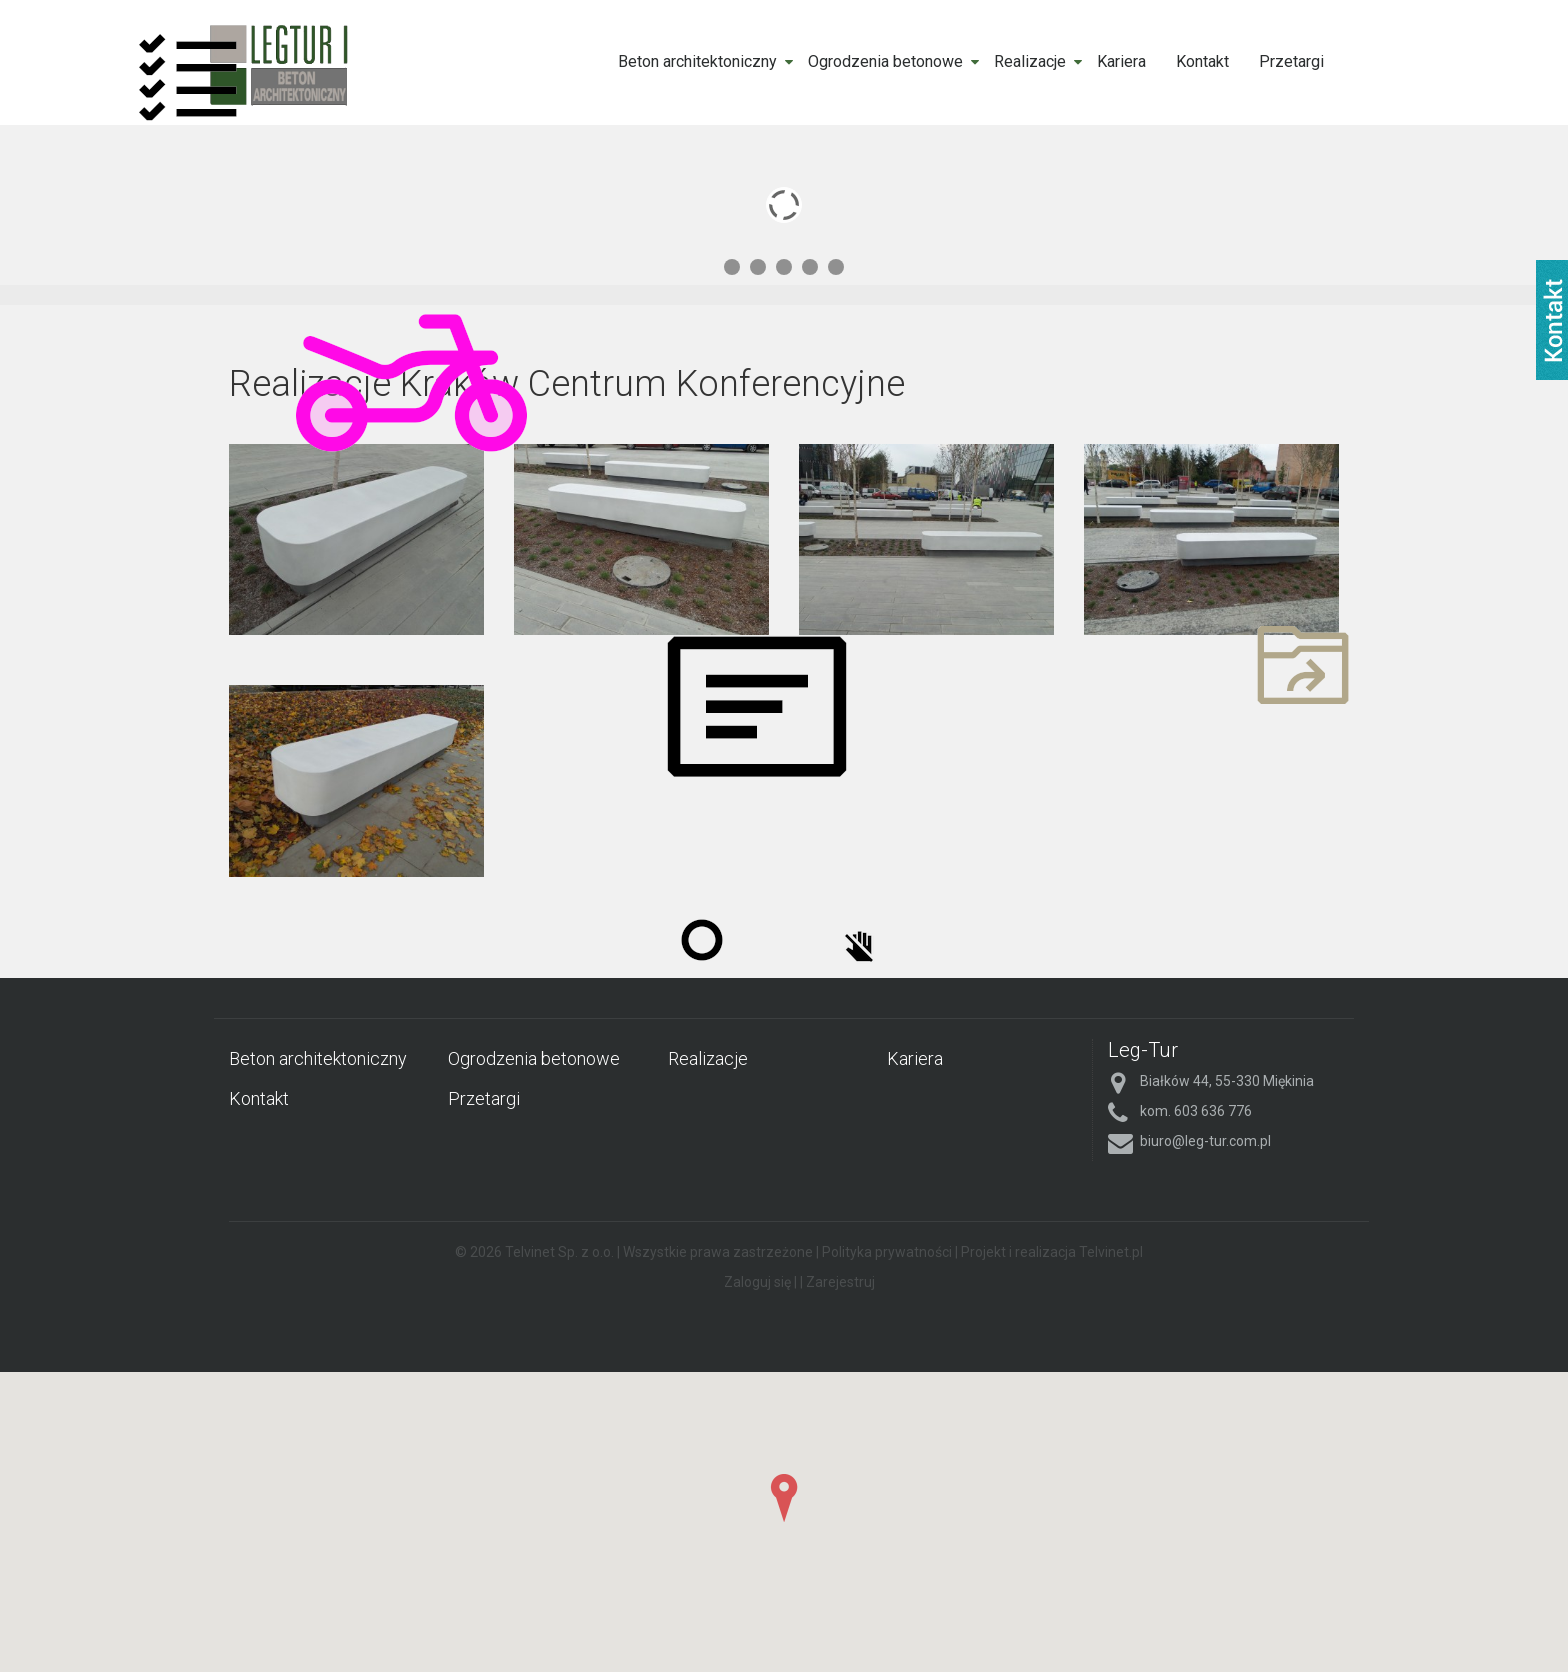  Describe the element at coordinates (184, 79) in the screenshot. I see `view or manage your task checklist` at that location.